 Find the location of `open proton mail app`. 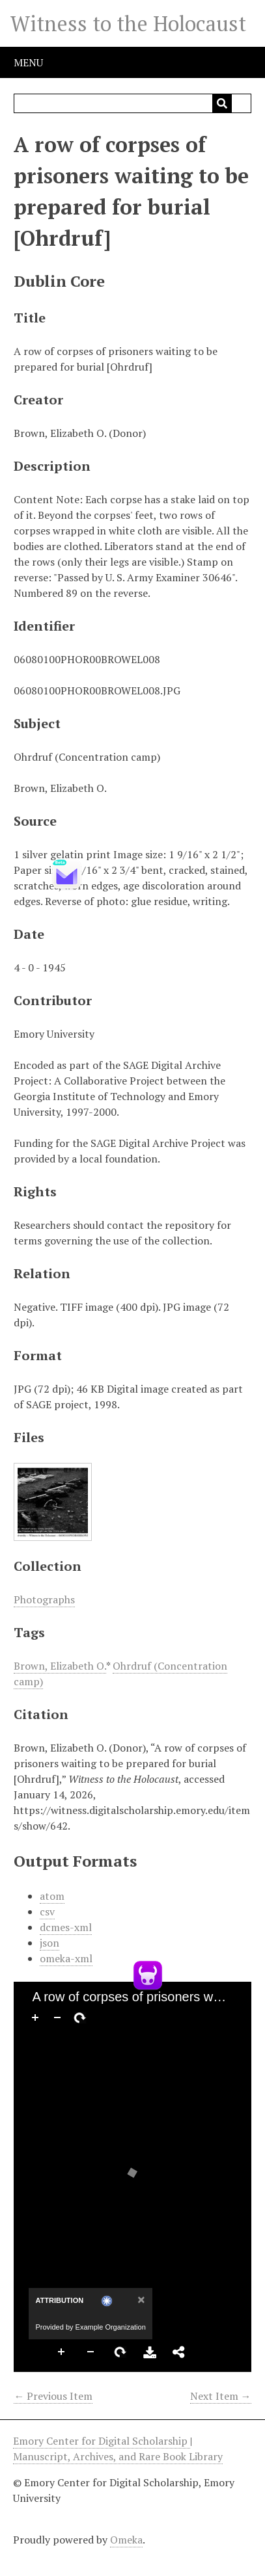

open proton mail app is located at coordinates (66, 874).